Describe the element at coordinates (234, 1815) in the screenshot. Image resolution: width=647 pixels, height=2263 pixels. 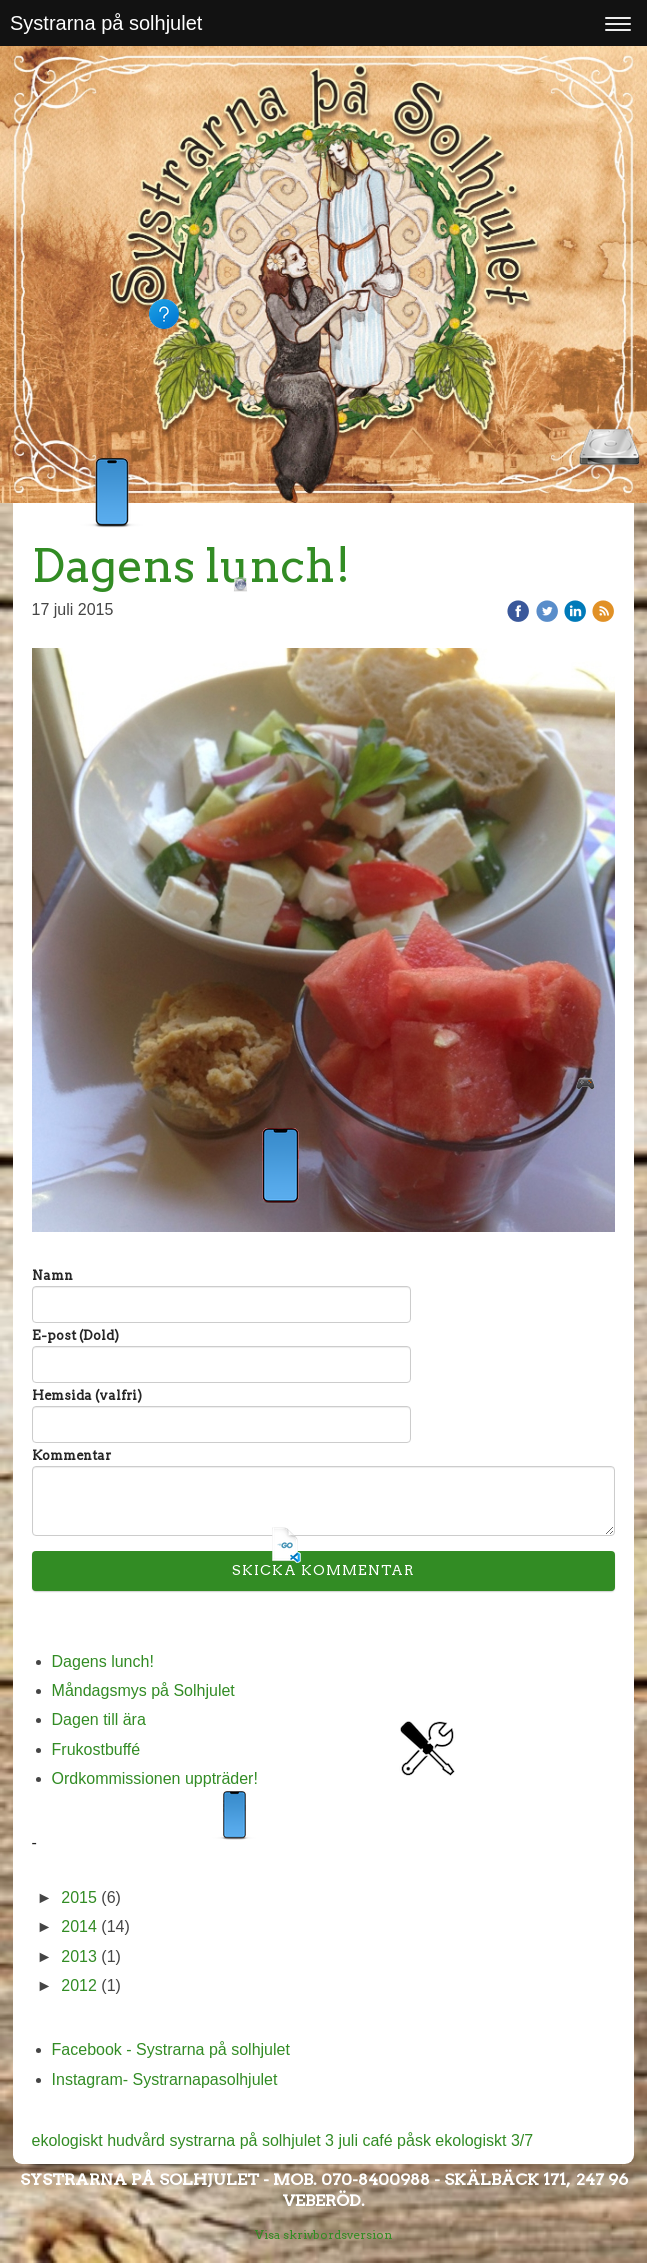
I see `iPhone 13 device icon` at that location.